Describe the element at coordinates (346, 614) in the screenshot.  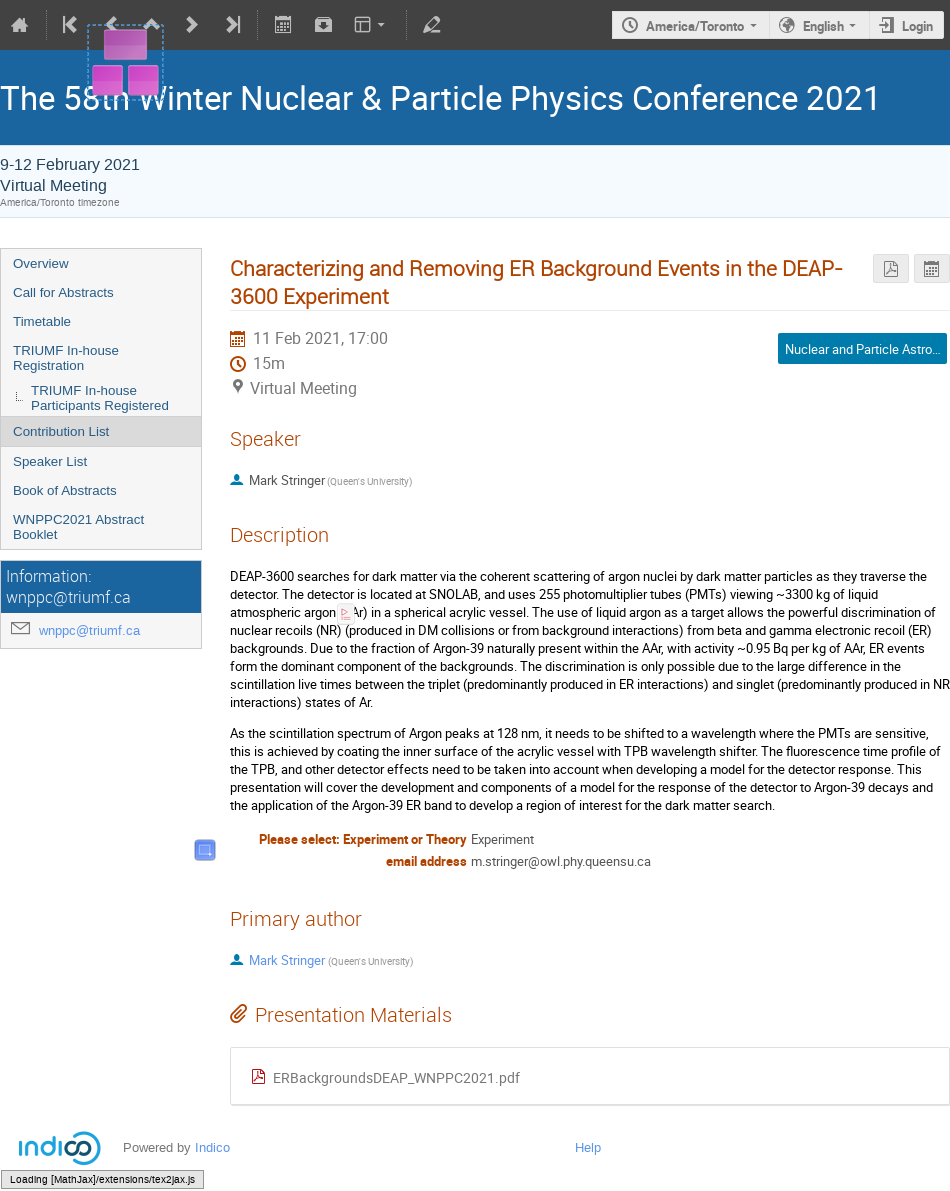
I see `open a playlist file` at that location.